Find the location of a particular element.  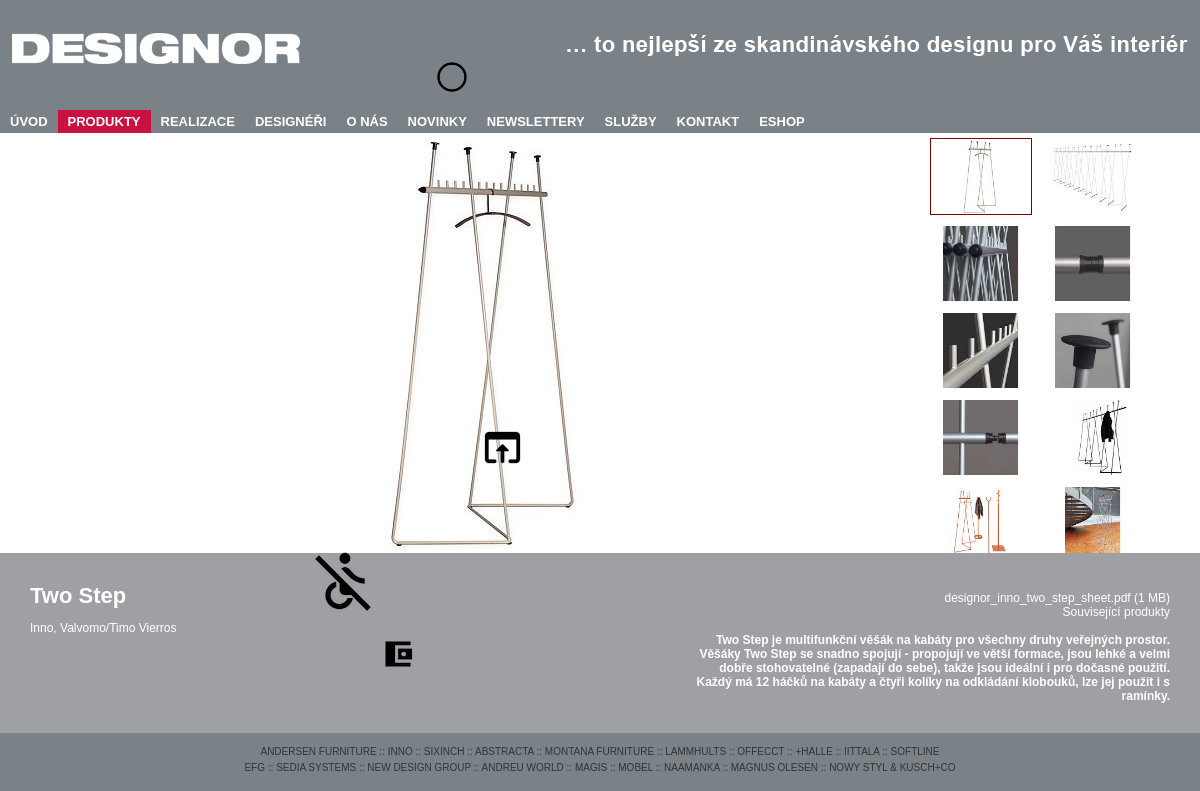

unselected radio button or toggle option is located at coordinates (452, 77).